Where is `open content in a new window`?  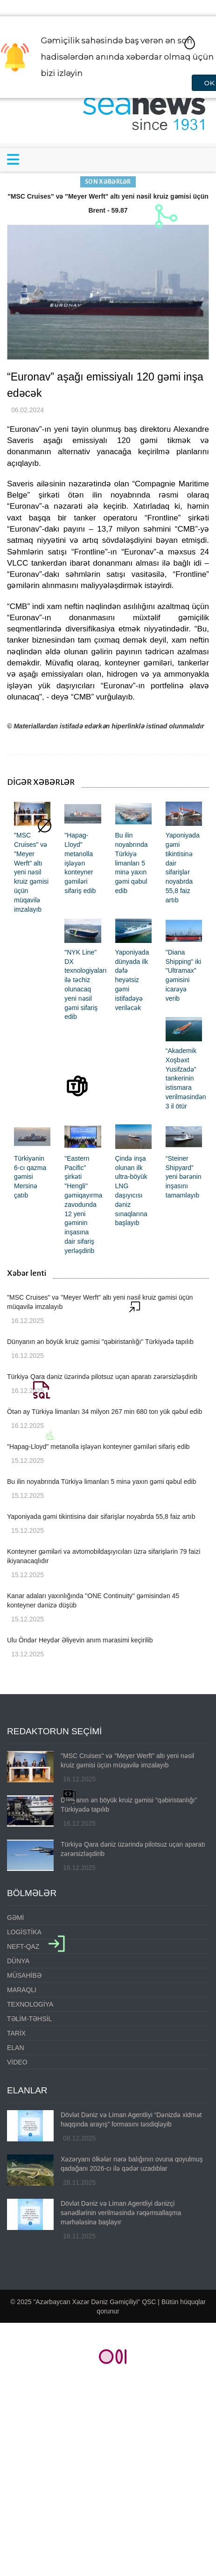 open content in a new window is located at coordinates (134, 1307).